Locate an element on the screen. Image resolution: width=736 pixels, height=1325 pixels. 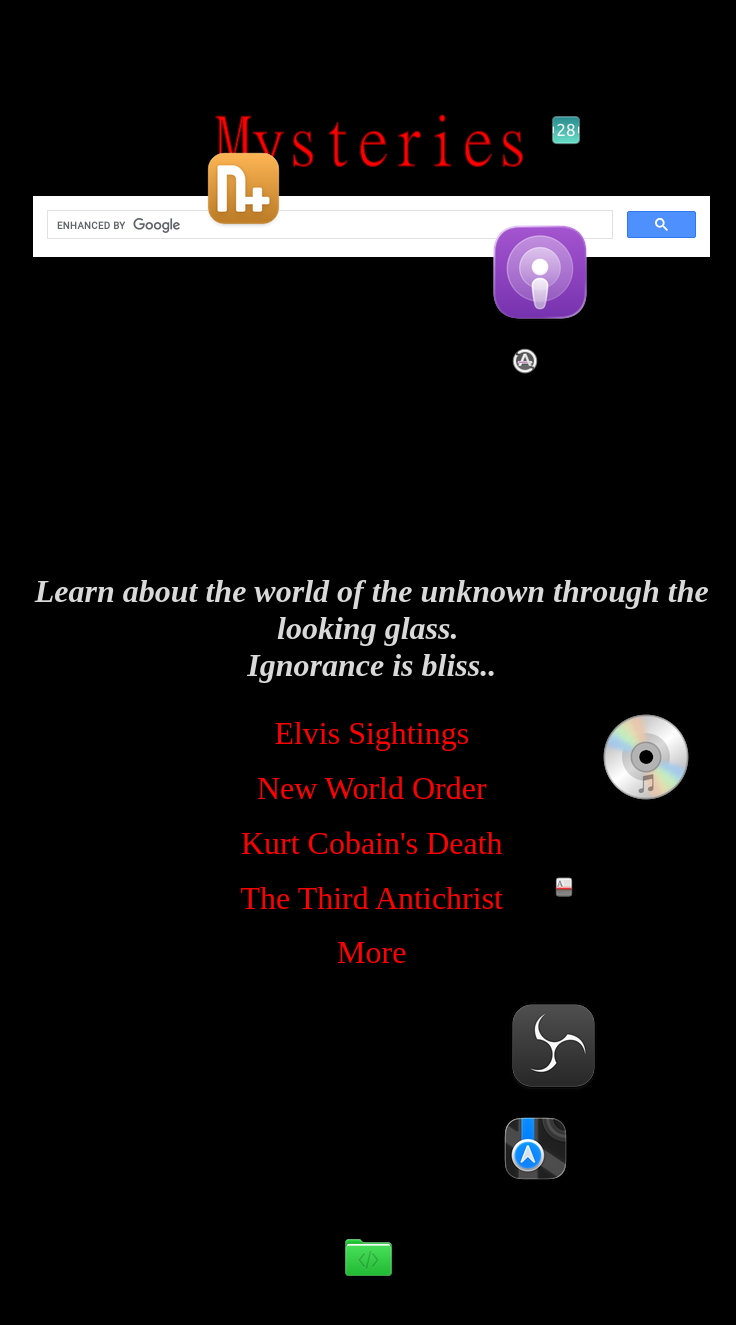
open nicotine+ peer-to-peer file sharing client is located at coordinates (243, 188).